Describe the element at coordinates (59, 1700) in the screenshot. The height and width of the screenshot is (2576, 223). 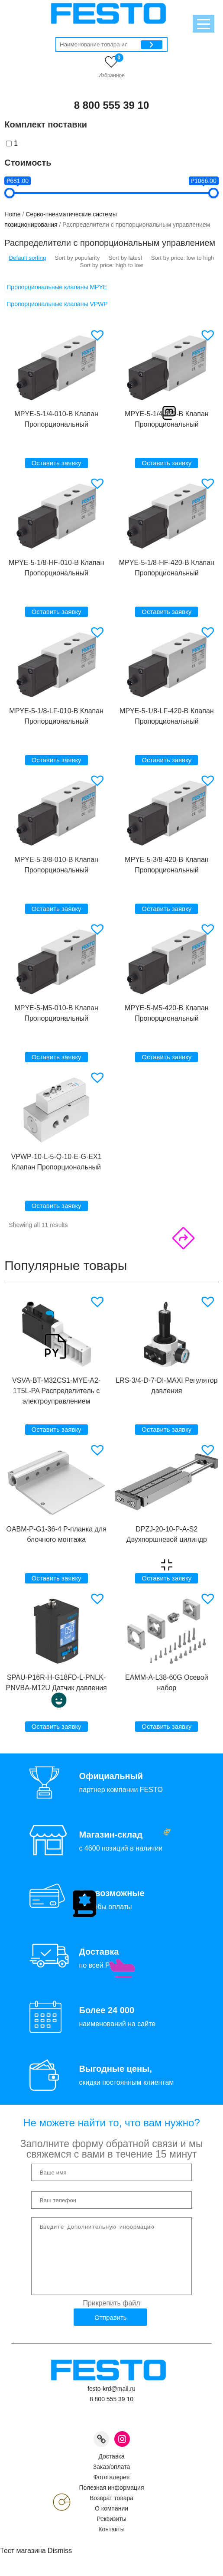
I see `rate your experience positively` at that location.